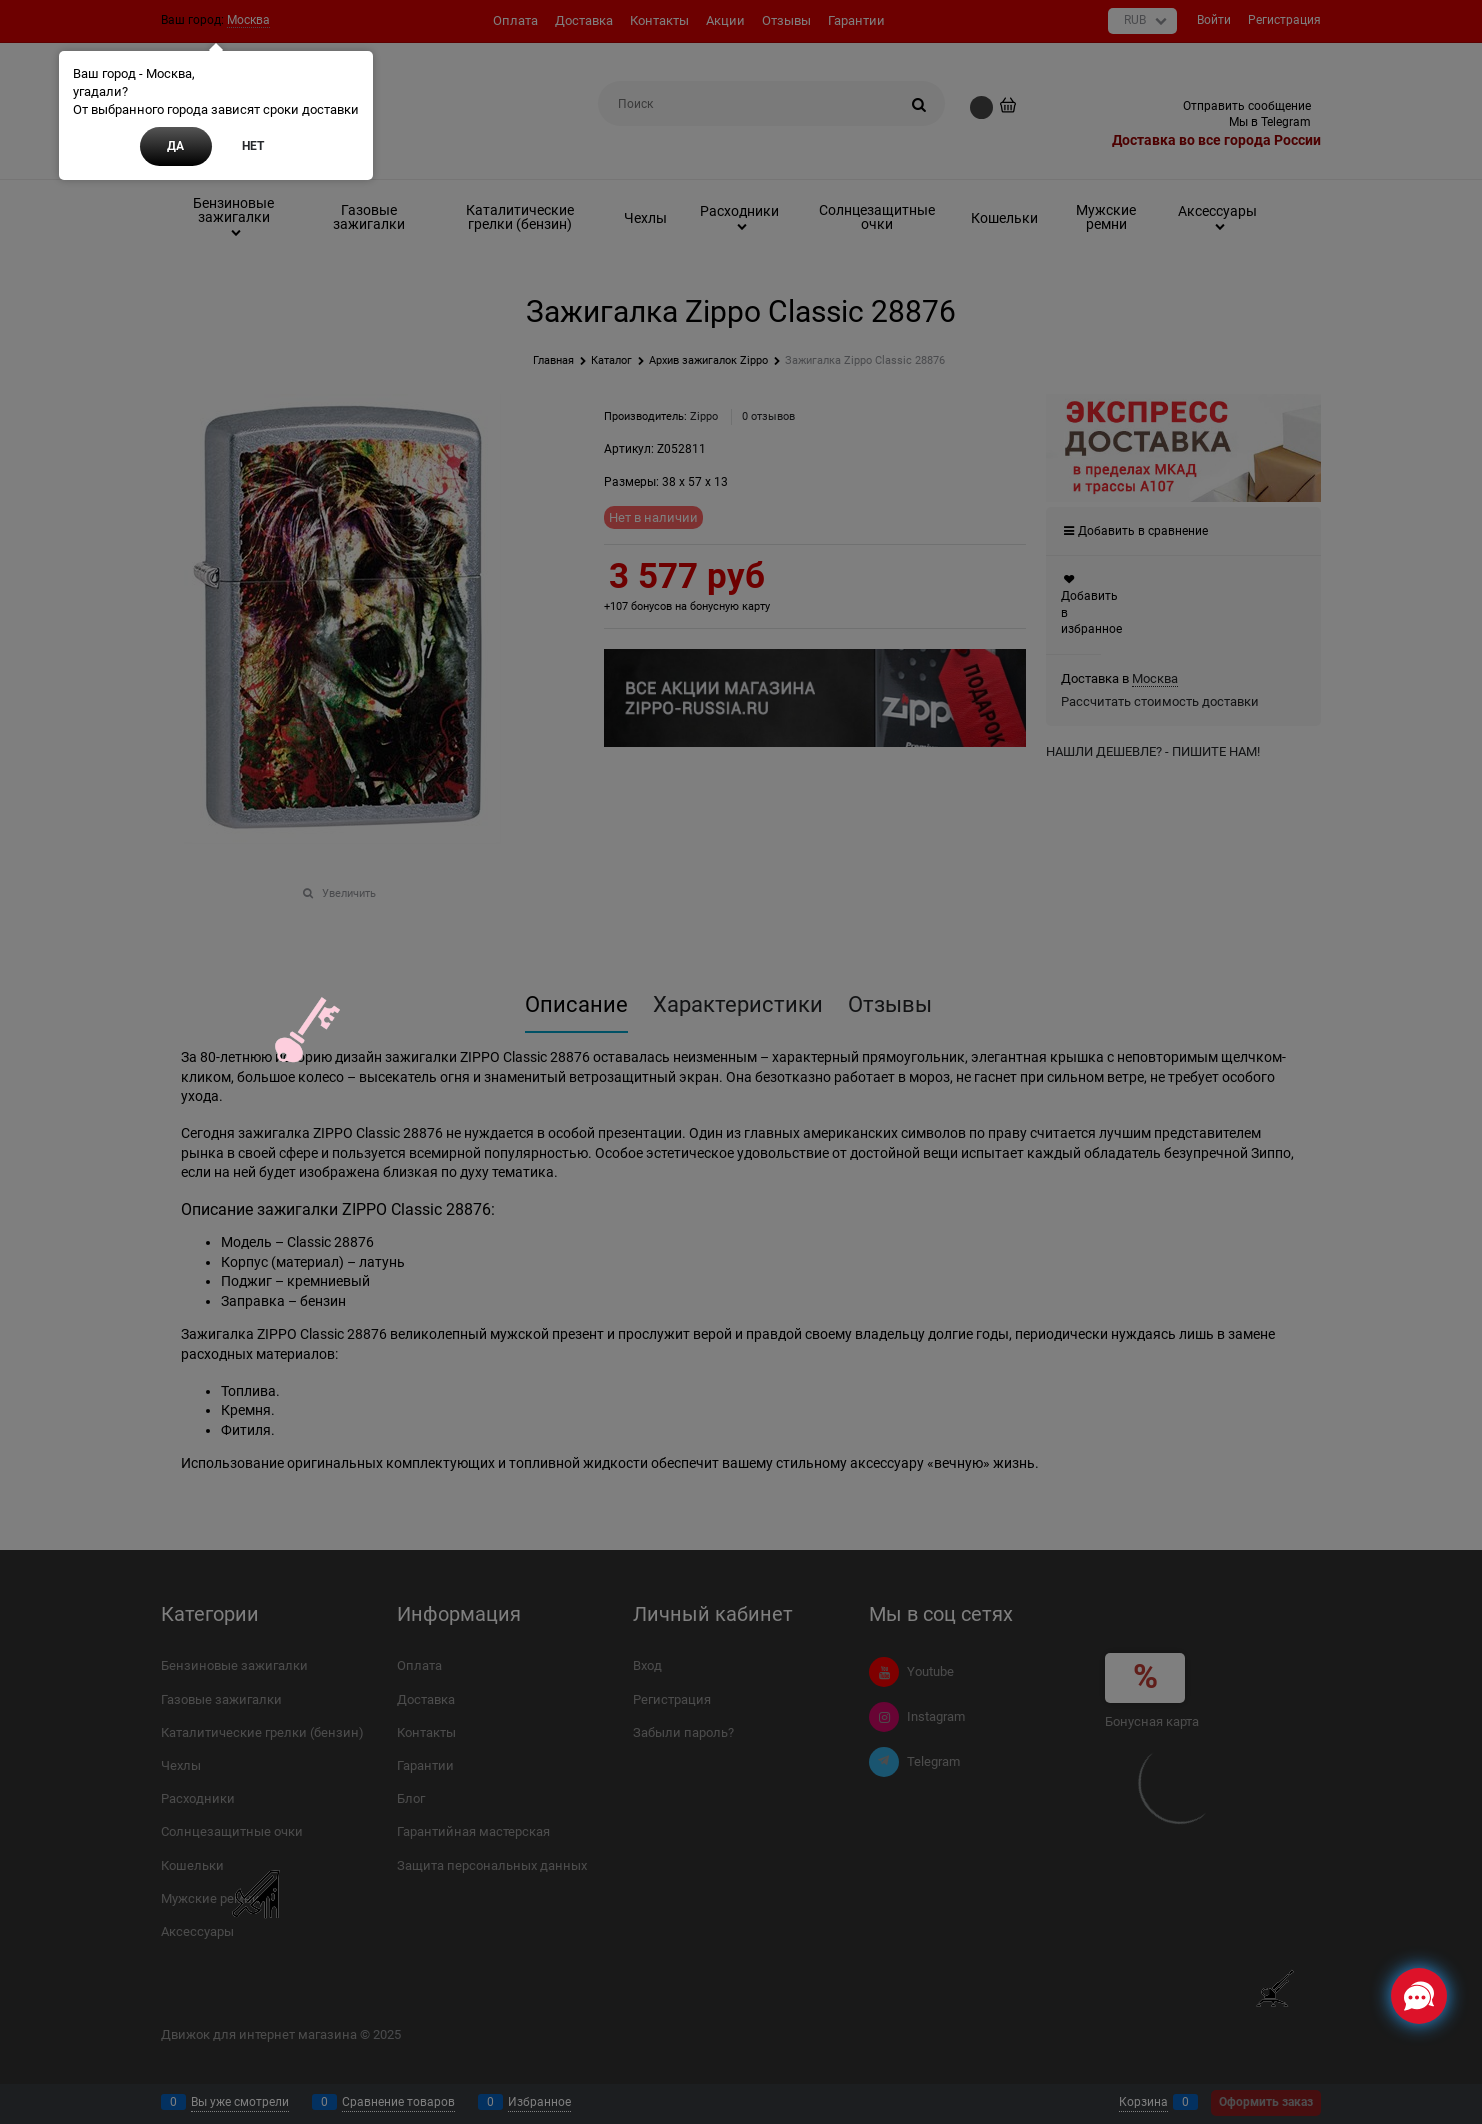 The width and height of the screenshot is (1482, 2124). I want to click on anti-aircraft gun unit or defense structure in a strategy game, so click(1275, 1988).